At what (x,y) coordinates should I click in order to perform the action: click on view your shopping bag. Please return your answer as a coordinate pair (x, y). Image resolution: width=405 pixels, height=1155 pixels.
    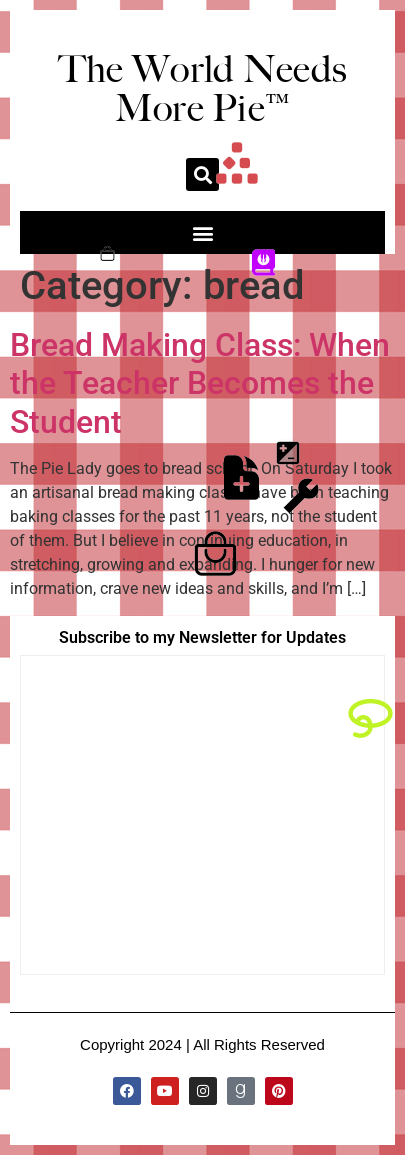
    Looking at the image, I should click on (107, 253).